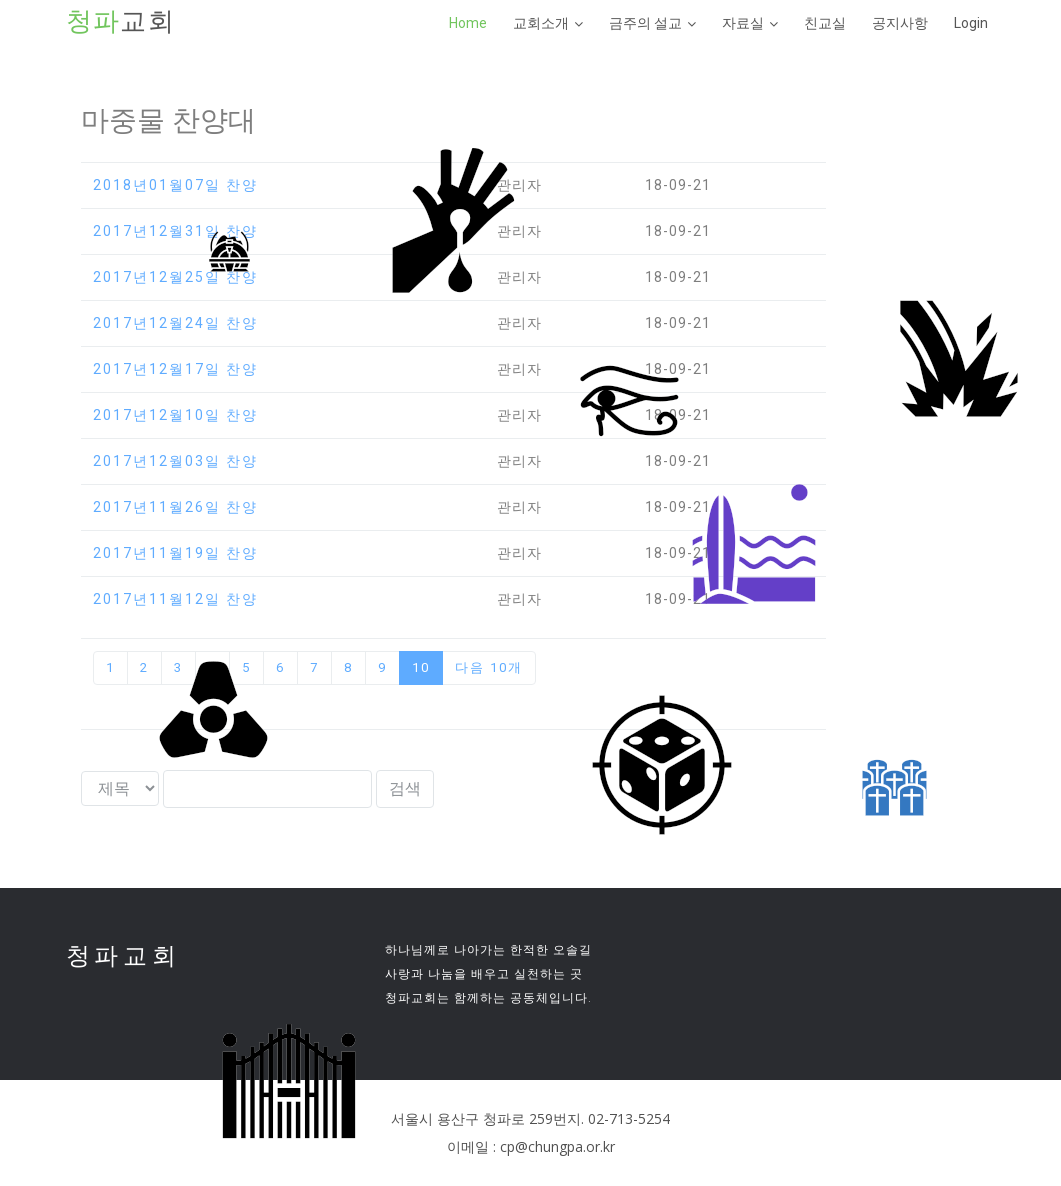  What do you see at coordinates (629, 399) in the screenshot?
I see `access Egyptian or mythology-themed content` at bounding box center [629, 399].